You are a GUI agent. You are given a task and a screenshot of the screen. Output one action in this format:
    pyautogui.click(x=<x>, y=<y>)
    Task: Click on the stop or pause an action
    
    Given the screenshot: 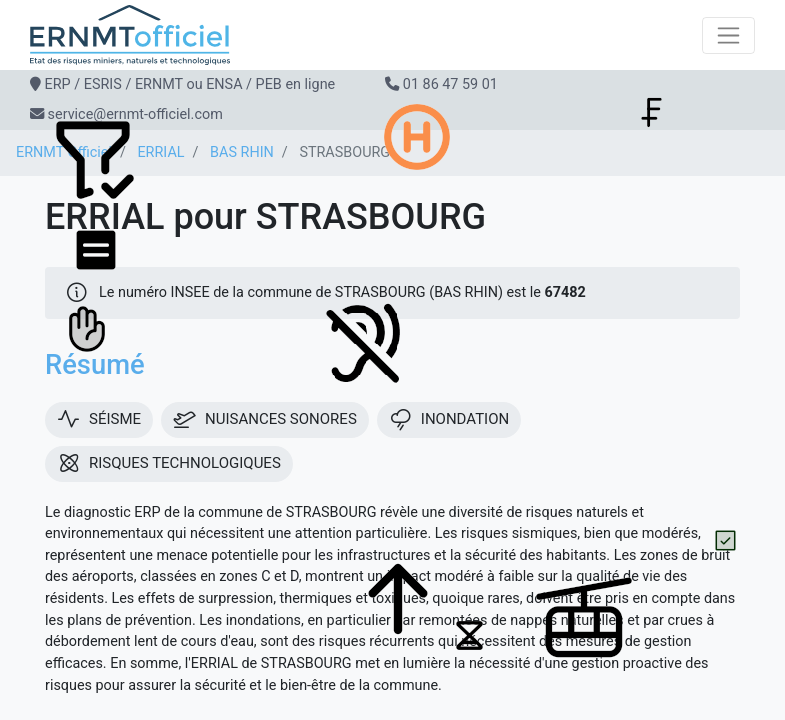 What is the action you would take?
    pyautogui.click(x=87, y=329)
    